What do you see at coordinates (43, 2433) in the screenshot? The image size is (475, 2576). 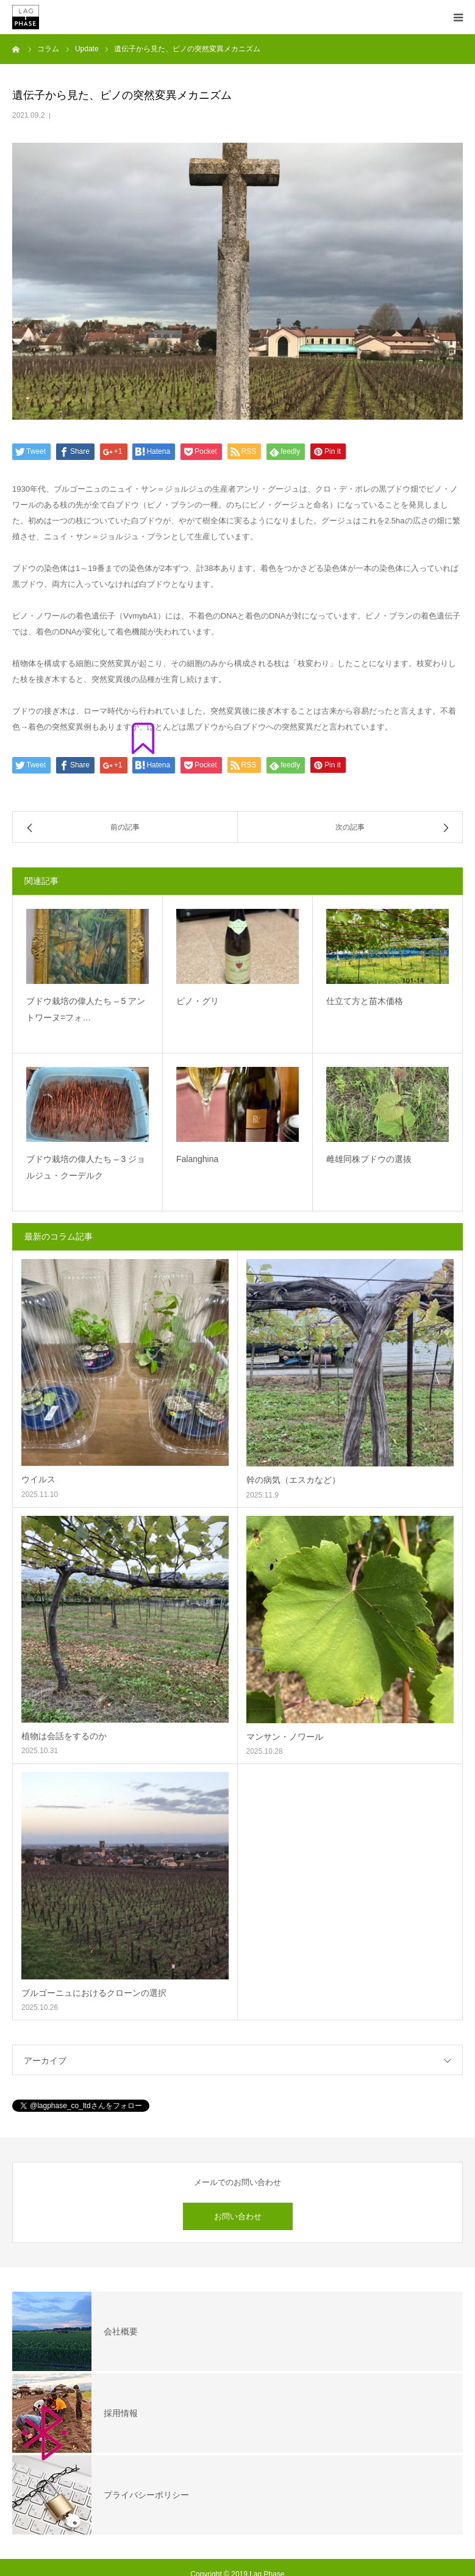 I see `indicates an active bluetooth connection` at bounding box center [43, 2433].